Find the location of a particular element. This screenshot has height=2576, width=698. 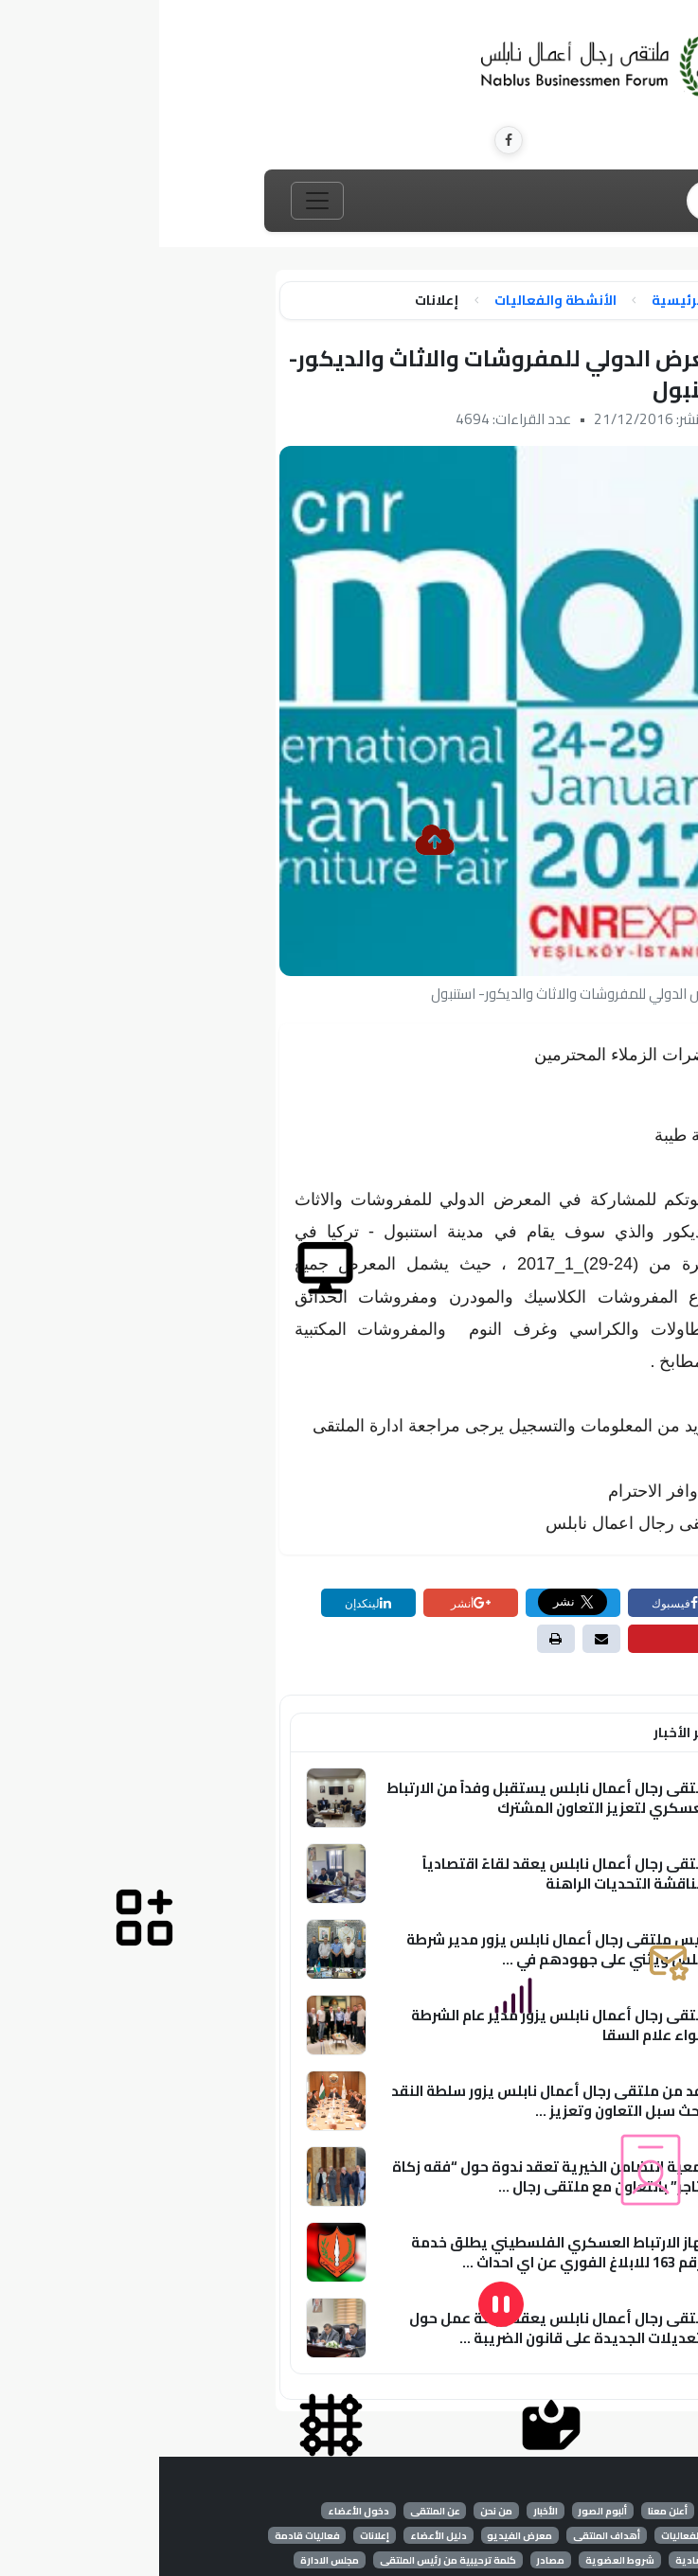

access display settings is located at coordinates (325, 1266).